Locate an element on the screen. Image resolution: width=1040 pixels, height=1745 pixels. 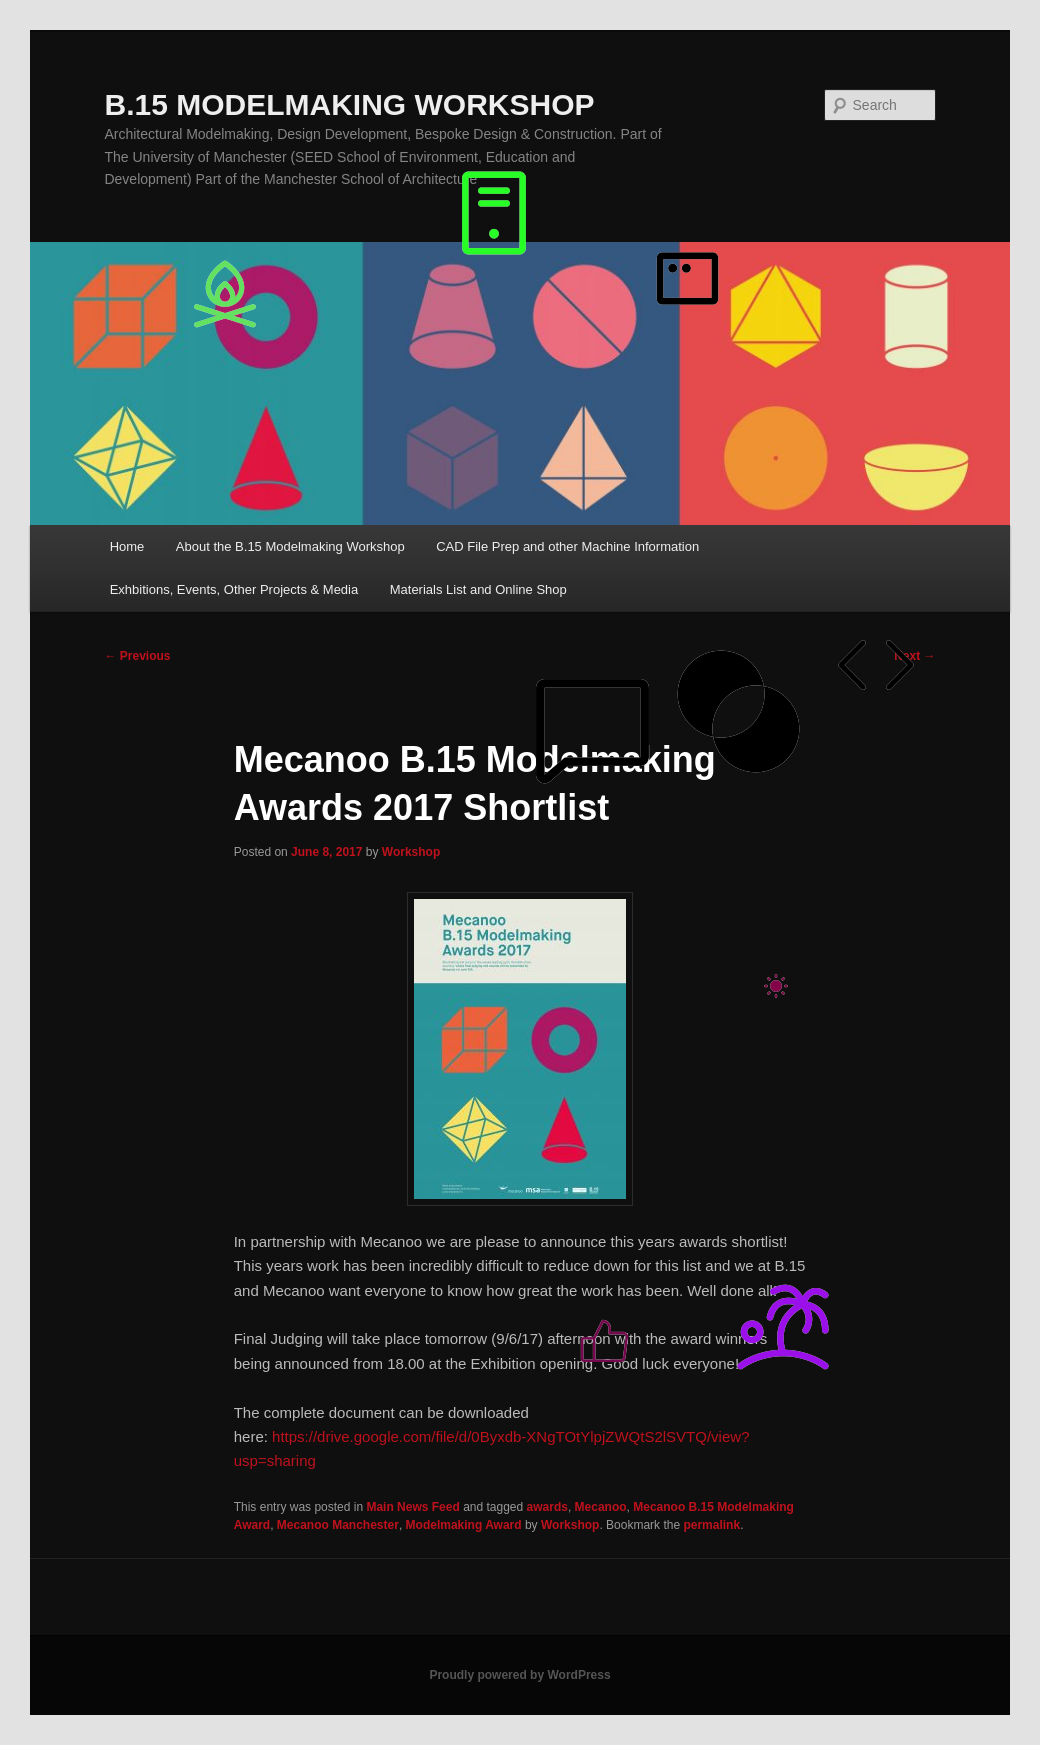
open chat or messaging is located at coordinates (592, 722).